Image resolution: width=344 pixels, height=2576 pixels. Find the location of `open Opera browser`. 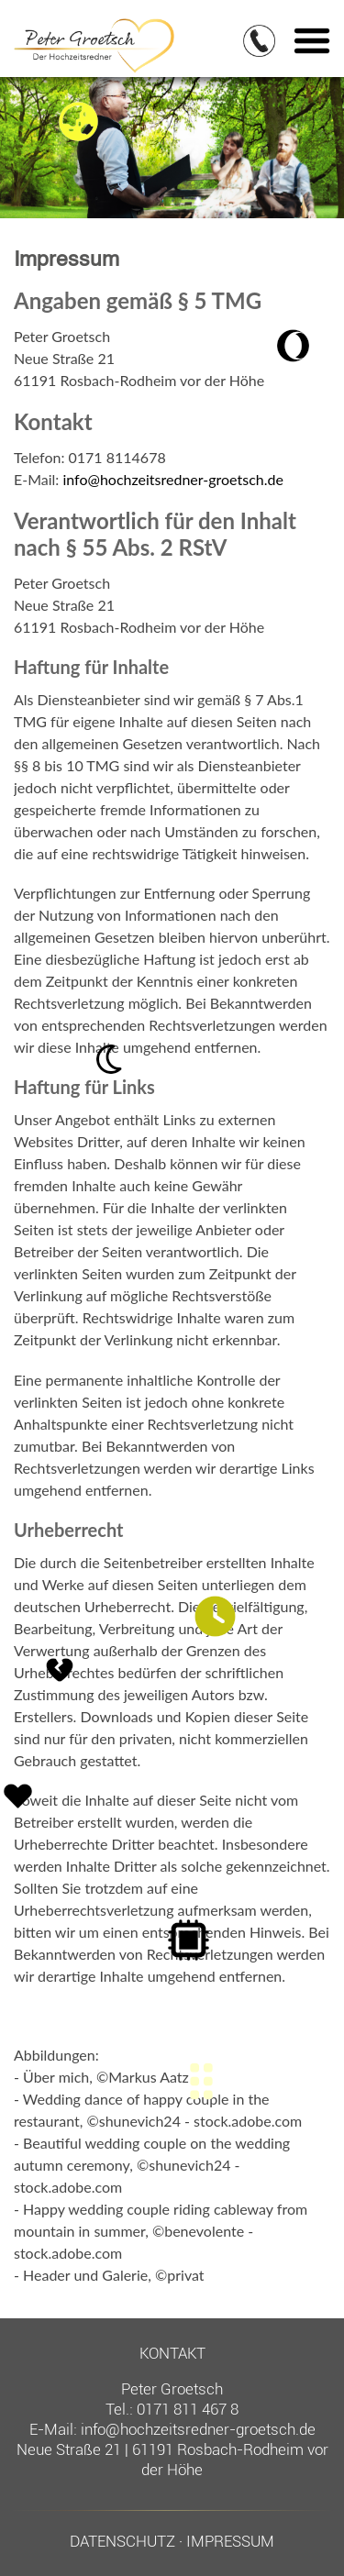

open Opera browser is located at coordinates (293, 346).